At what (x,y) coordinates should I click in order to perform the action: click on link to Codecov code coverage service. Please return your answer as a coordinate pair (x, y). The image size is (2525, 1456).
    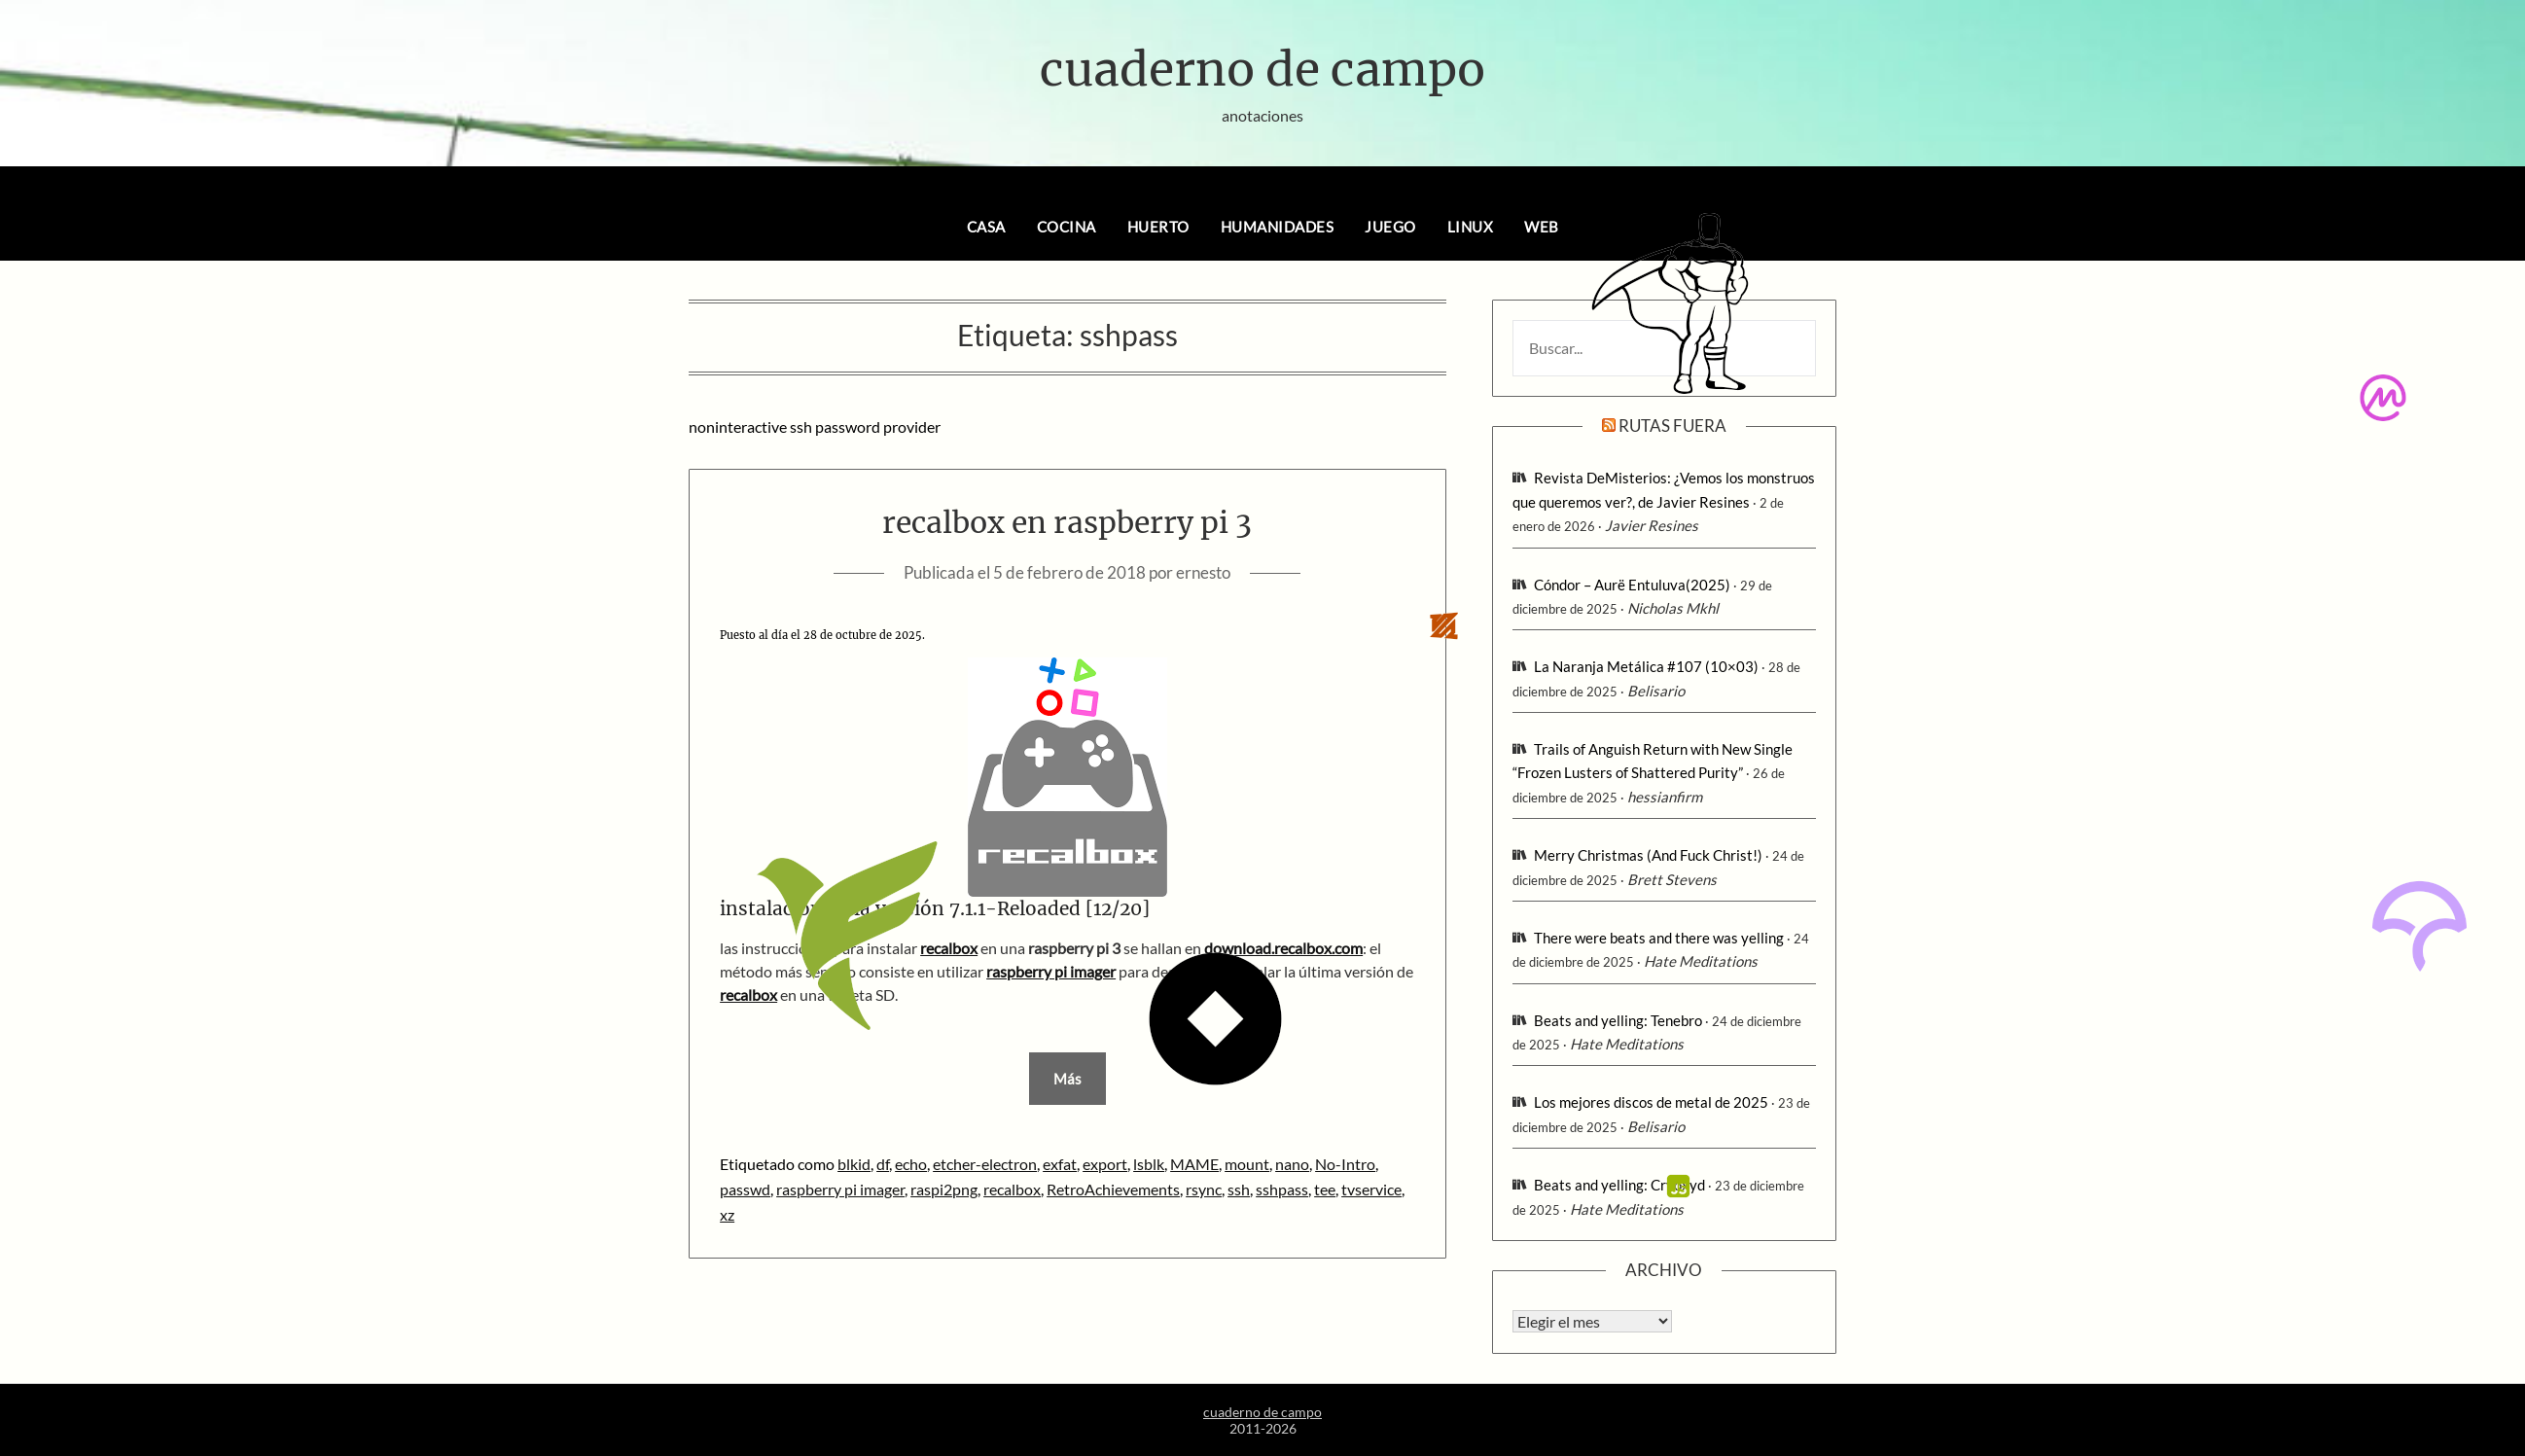
    Looking at the image, I should click on (2419, 926).